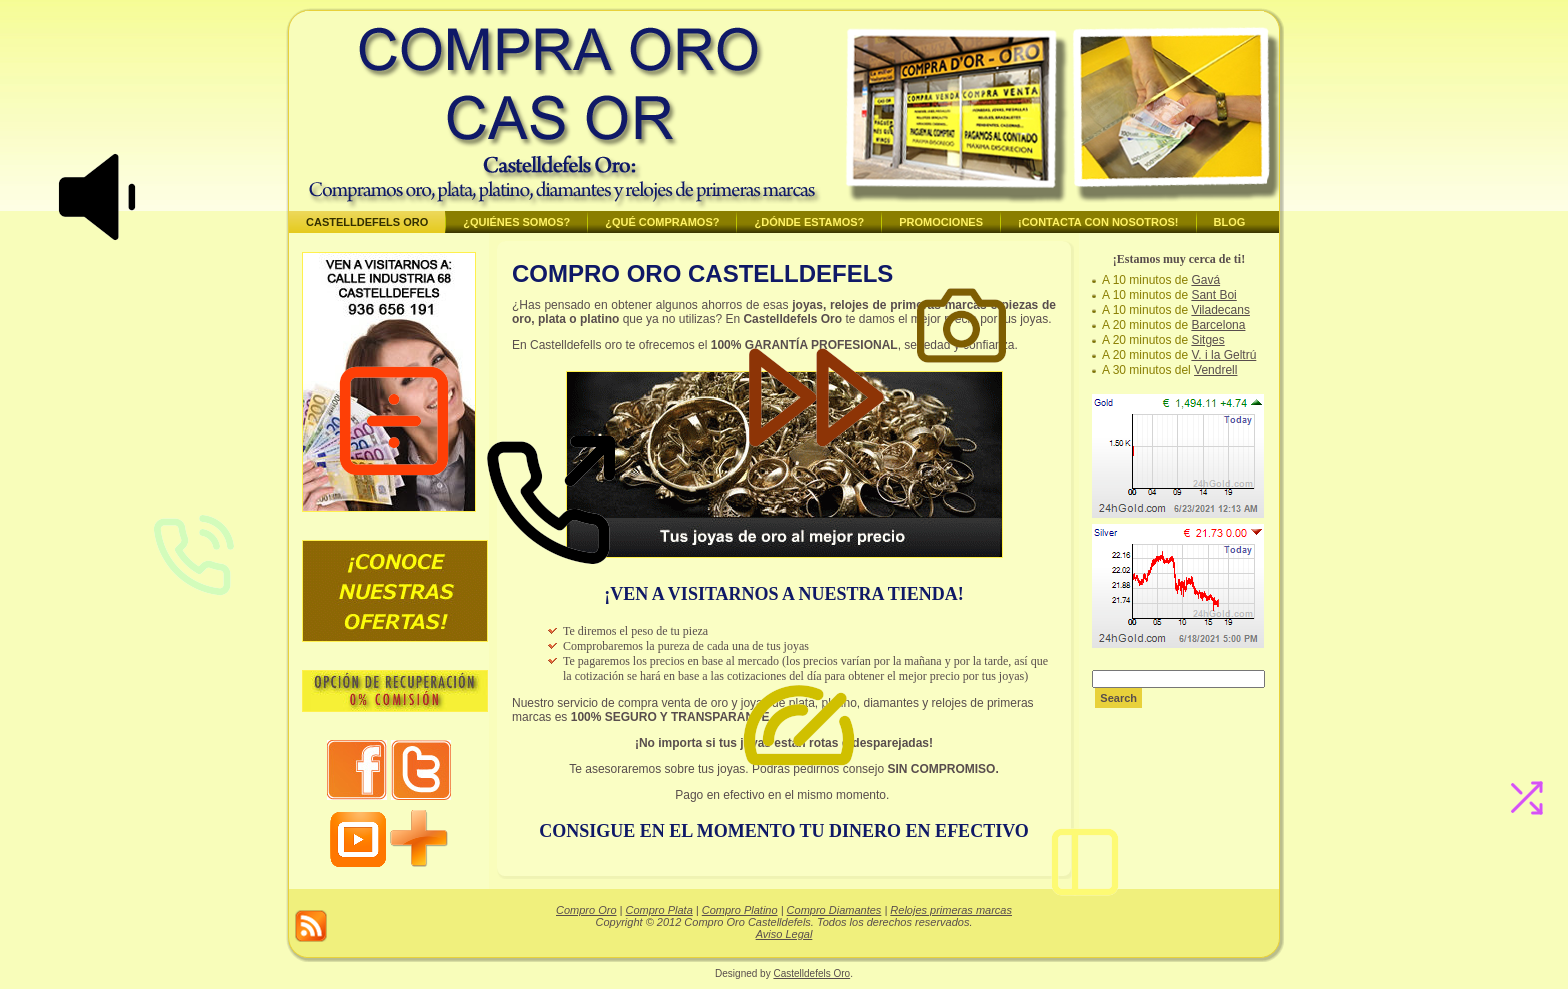 This screenshot has width=1568, height=989. I want to click on shuffle playlist or queue order, so click(1526, 798).